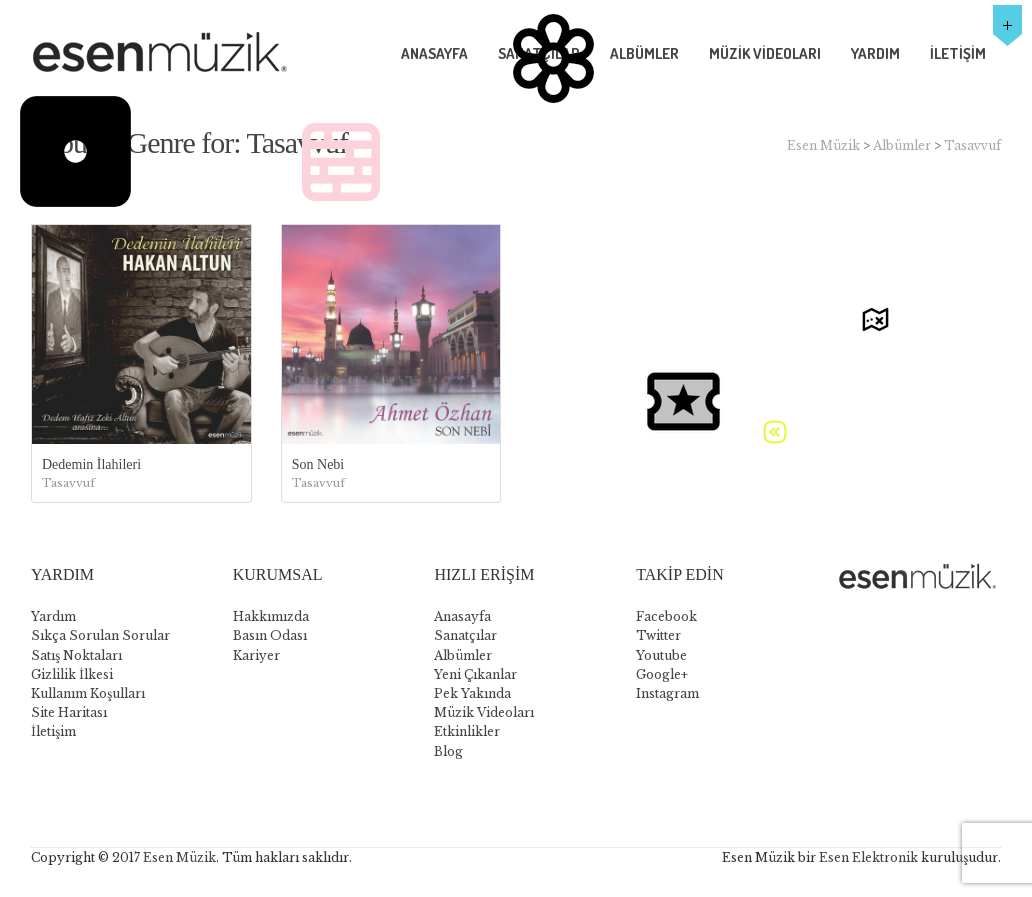 The height and width of the screenshot is (897, 1032). What do you see at coordinates (75, 151) in the screenshot?
I see `indicates a single selection or active state` at bounding box center [75, 151].